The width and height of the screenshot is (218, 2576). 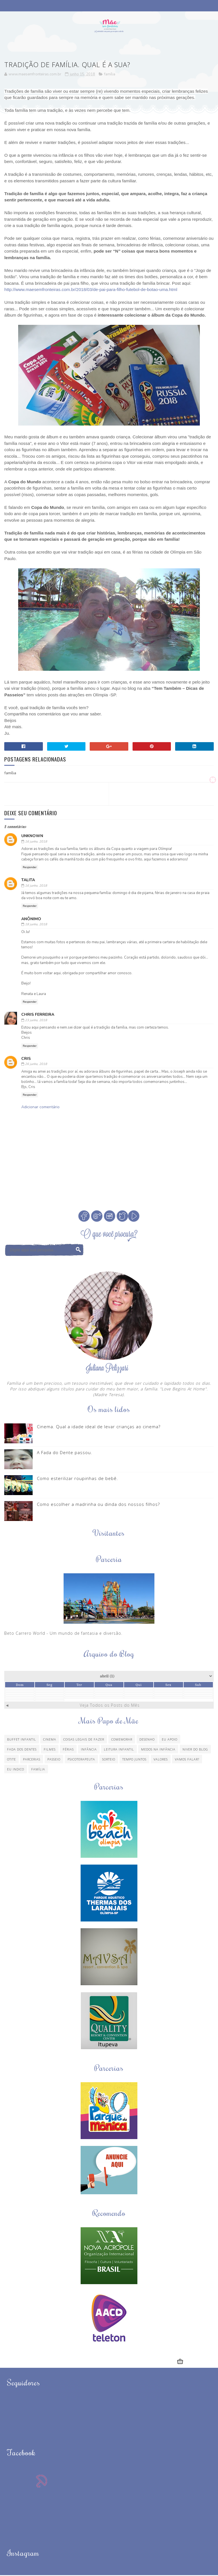 I want to click on view weather protection or rain forecast, so click(x=41, y=2480).